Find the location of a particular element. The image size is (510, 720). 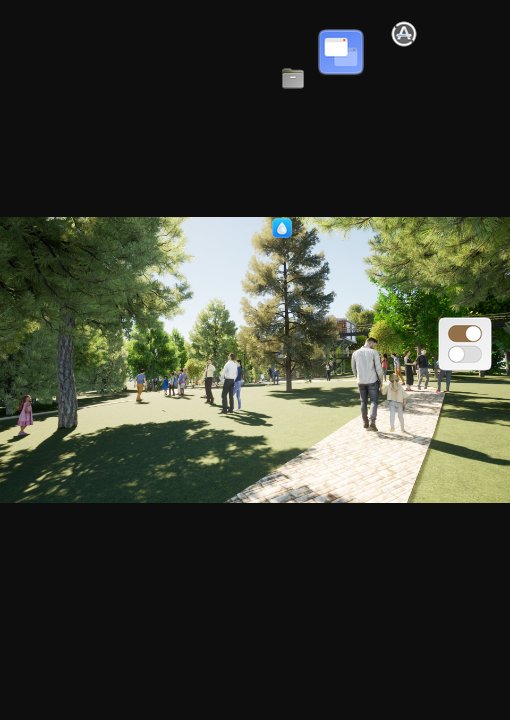

open system tweaks or settings customization is located at coordinates (465, 344).